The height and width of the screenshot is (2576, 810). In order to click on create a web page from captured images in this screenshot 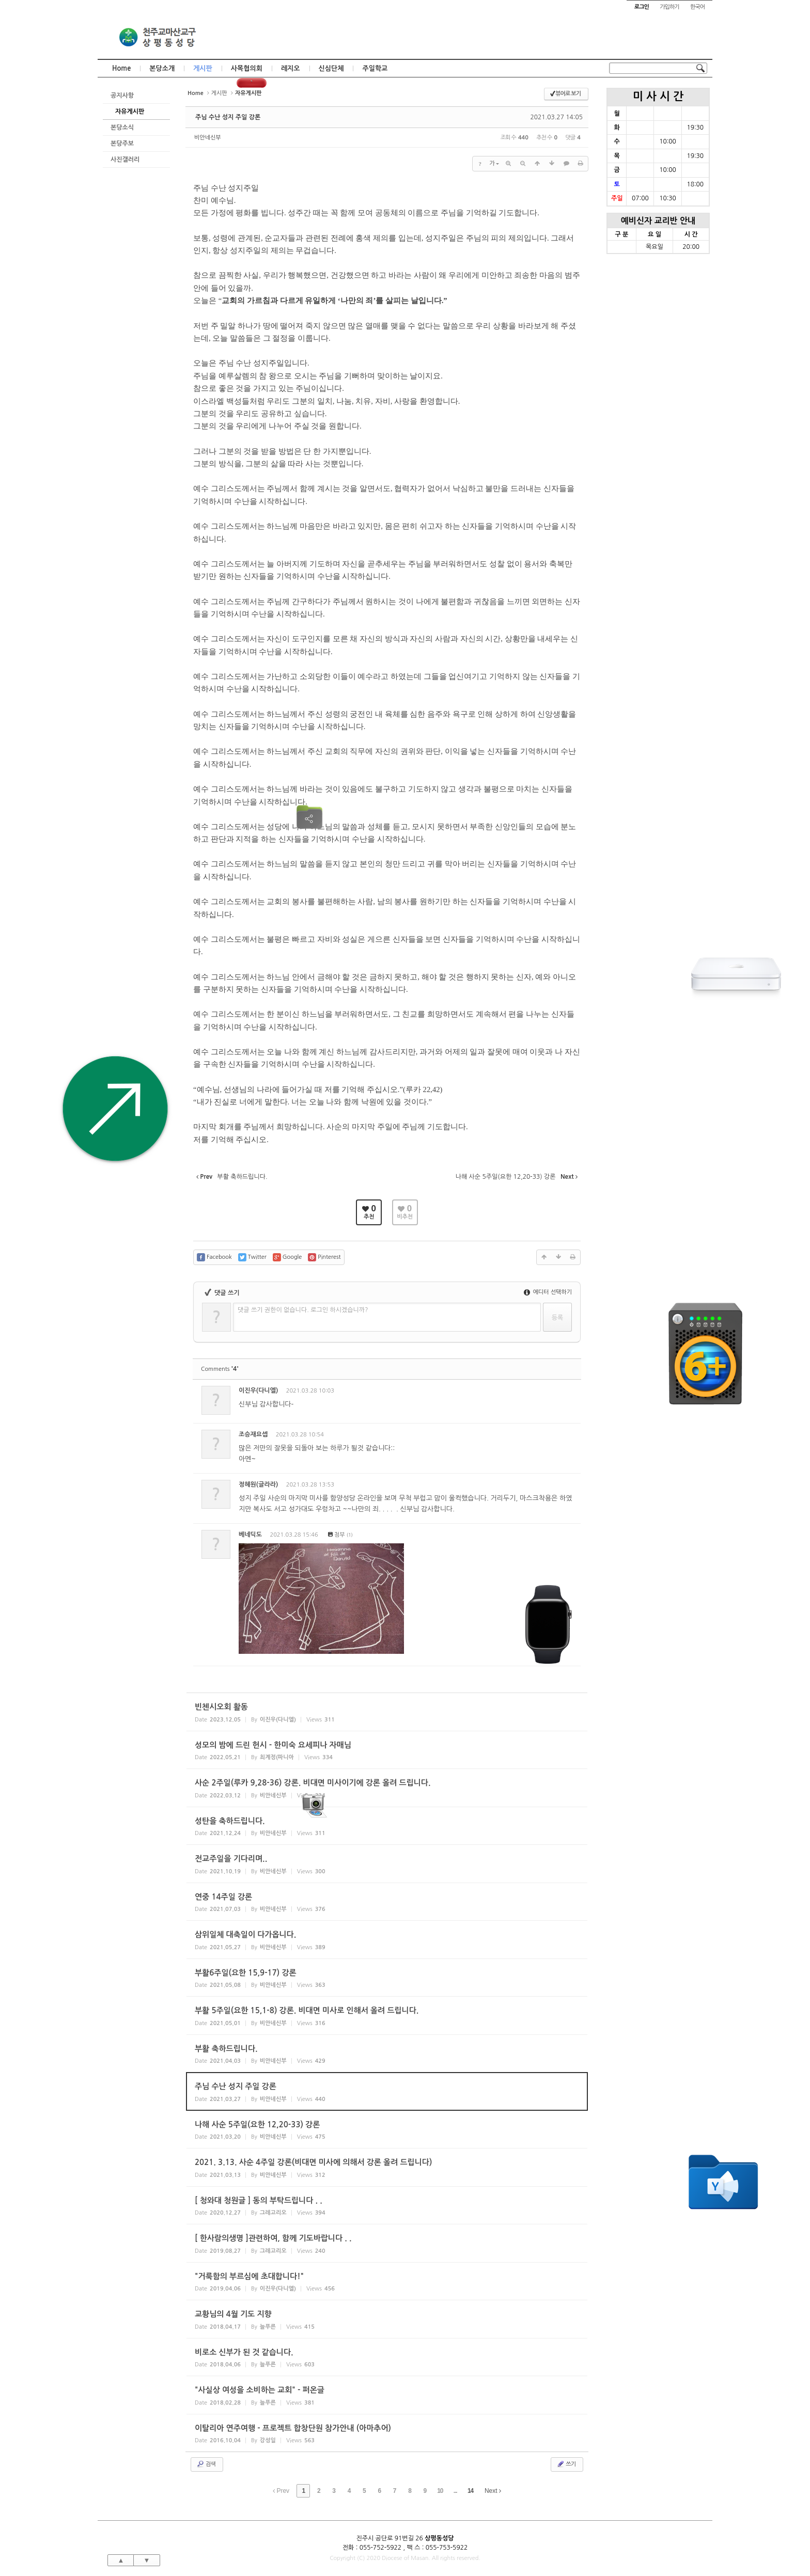, I will do `click(313, 1806)`.